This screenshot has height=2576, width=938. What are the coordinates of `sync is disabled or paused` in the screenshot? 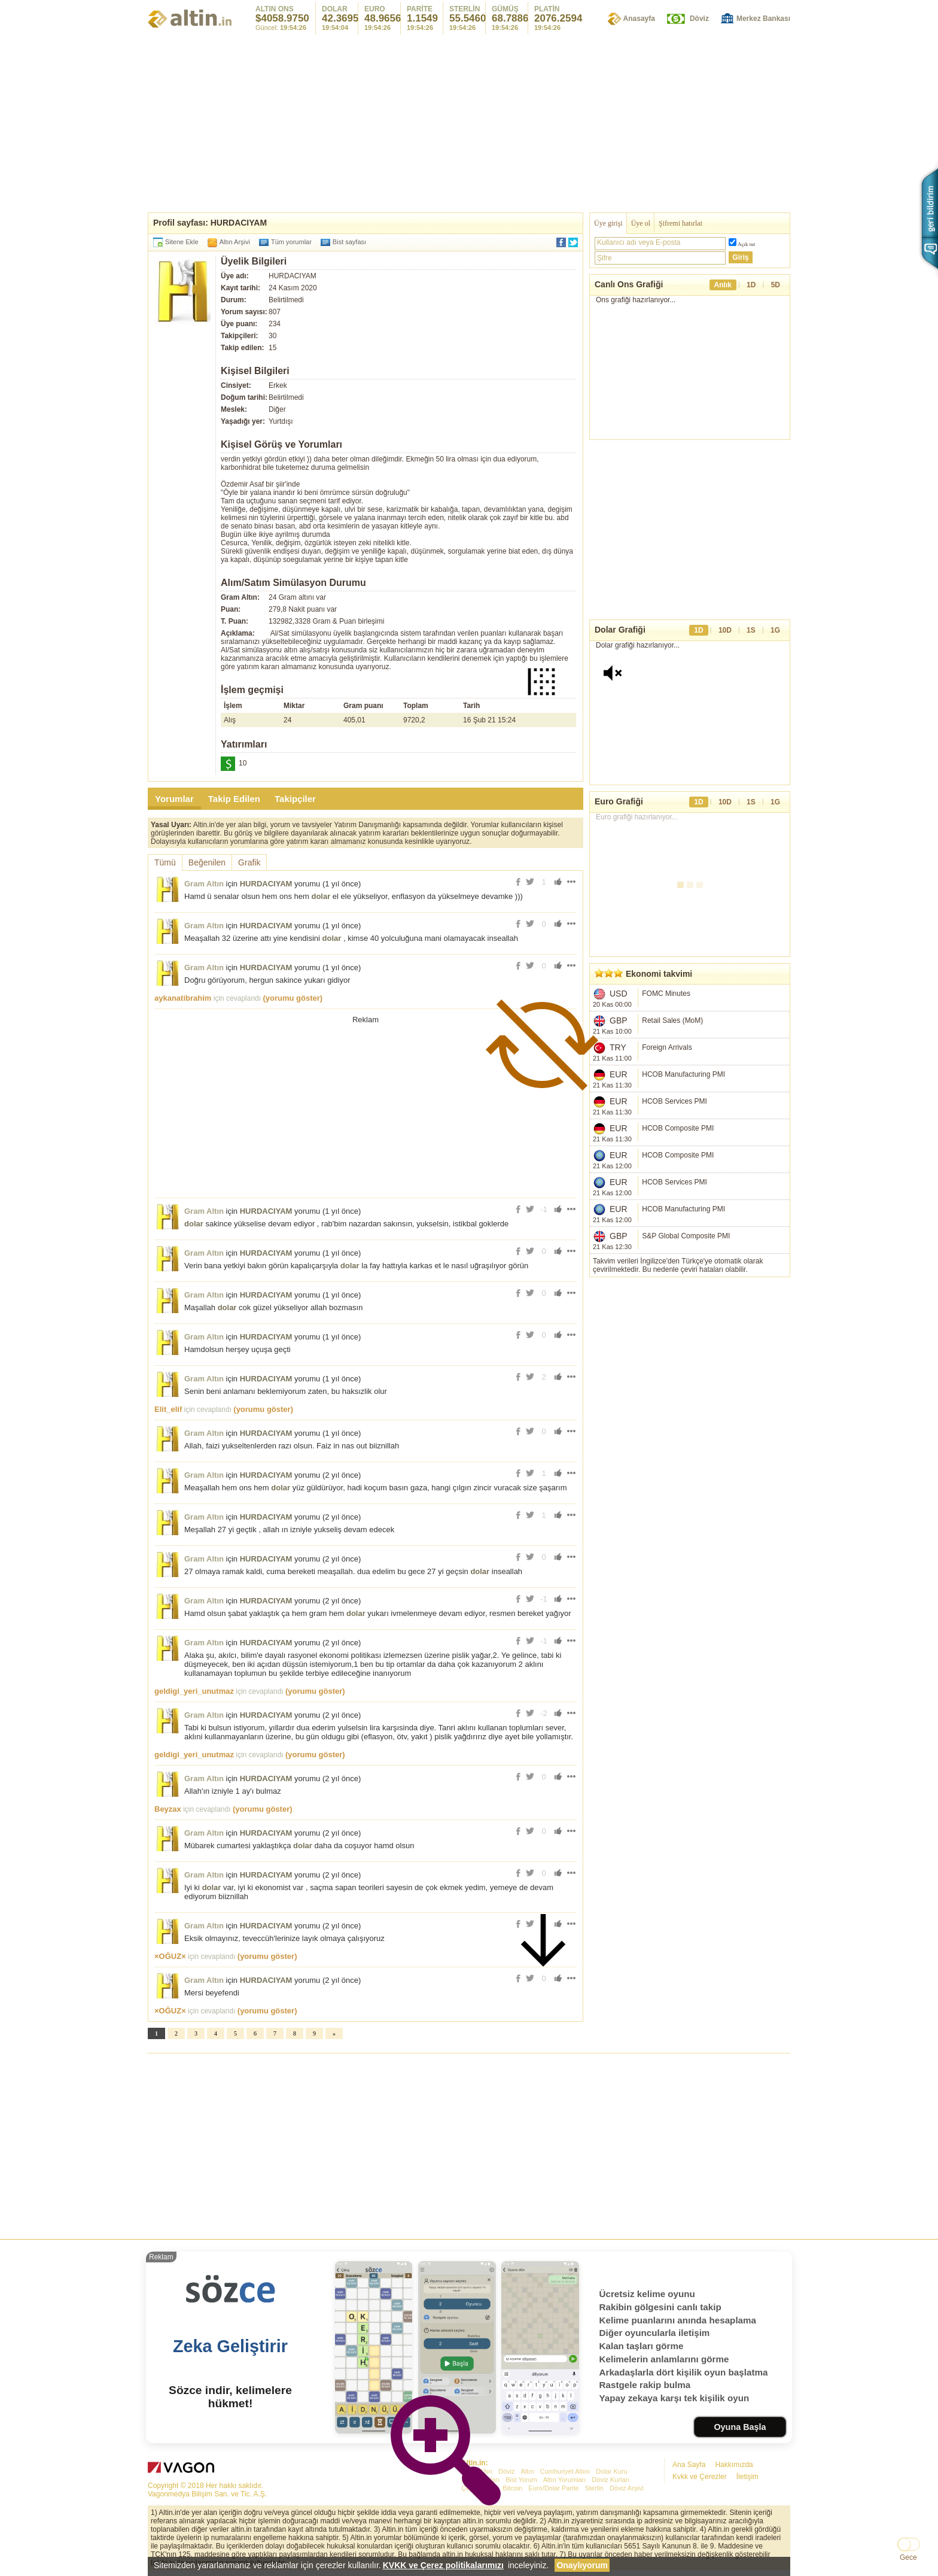 It's located at (542, 1045).